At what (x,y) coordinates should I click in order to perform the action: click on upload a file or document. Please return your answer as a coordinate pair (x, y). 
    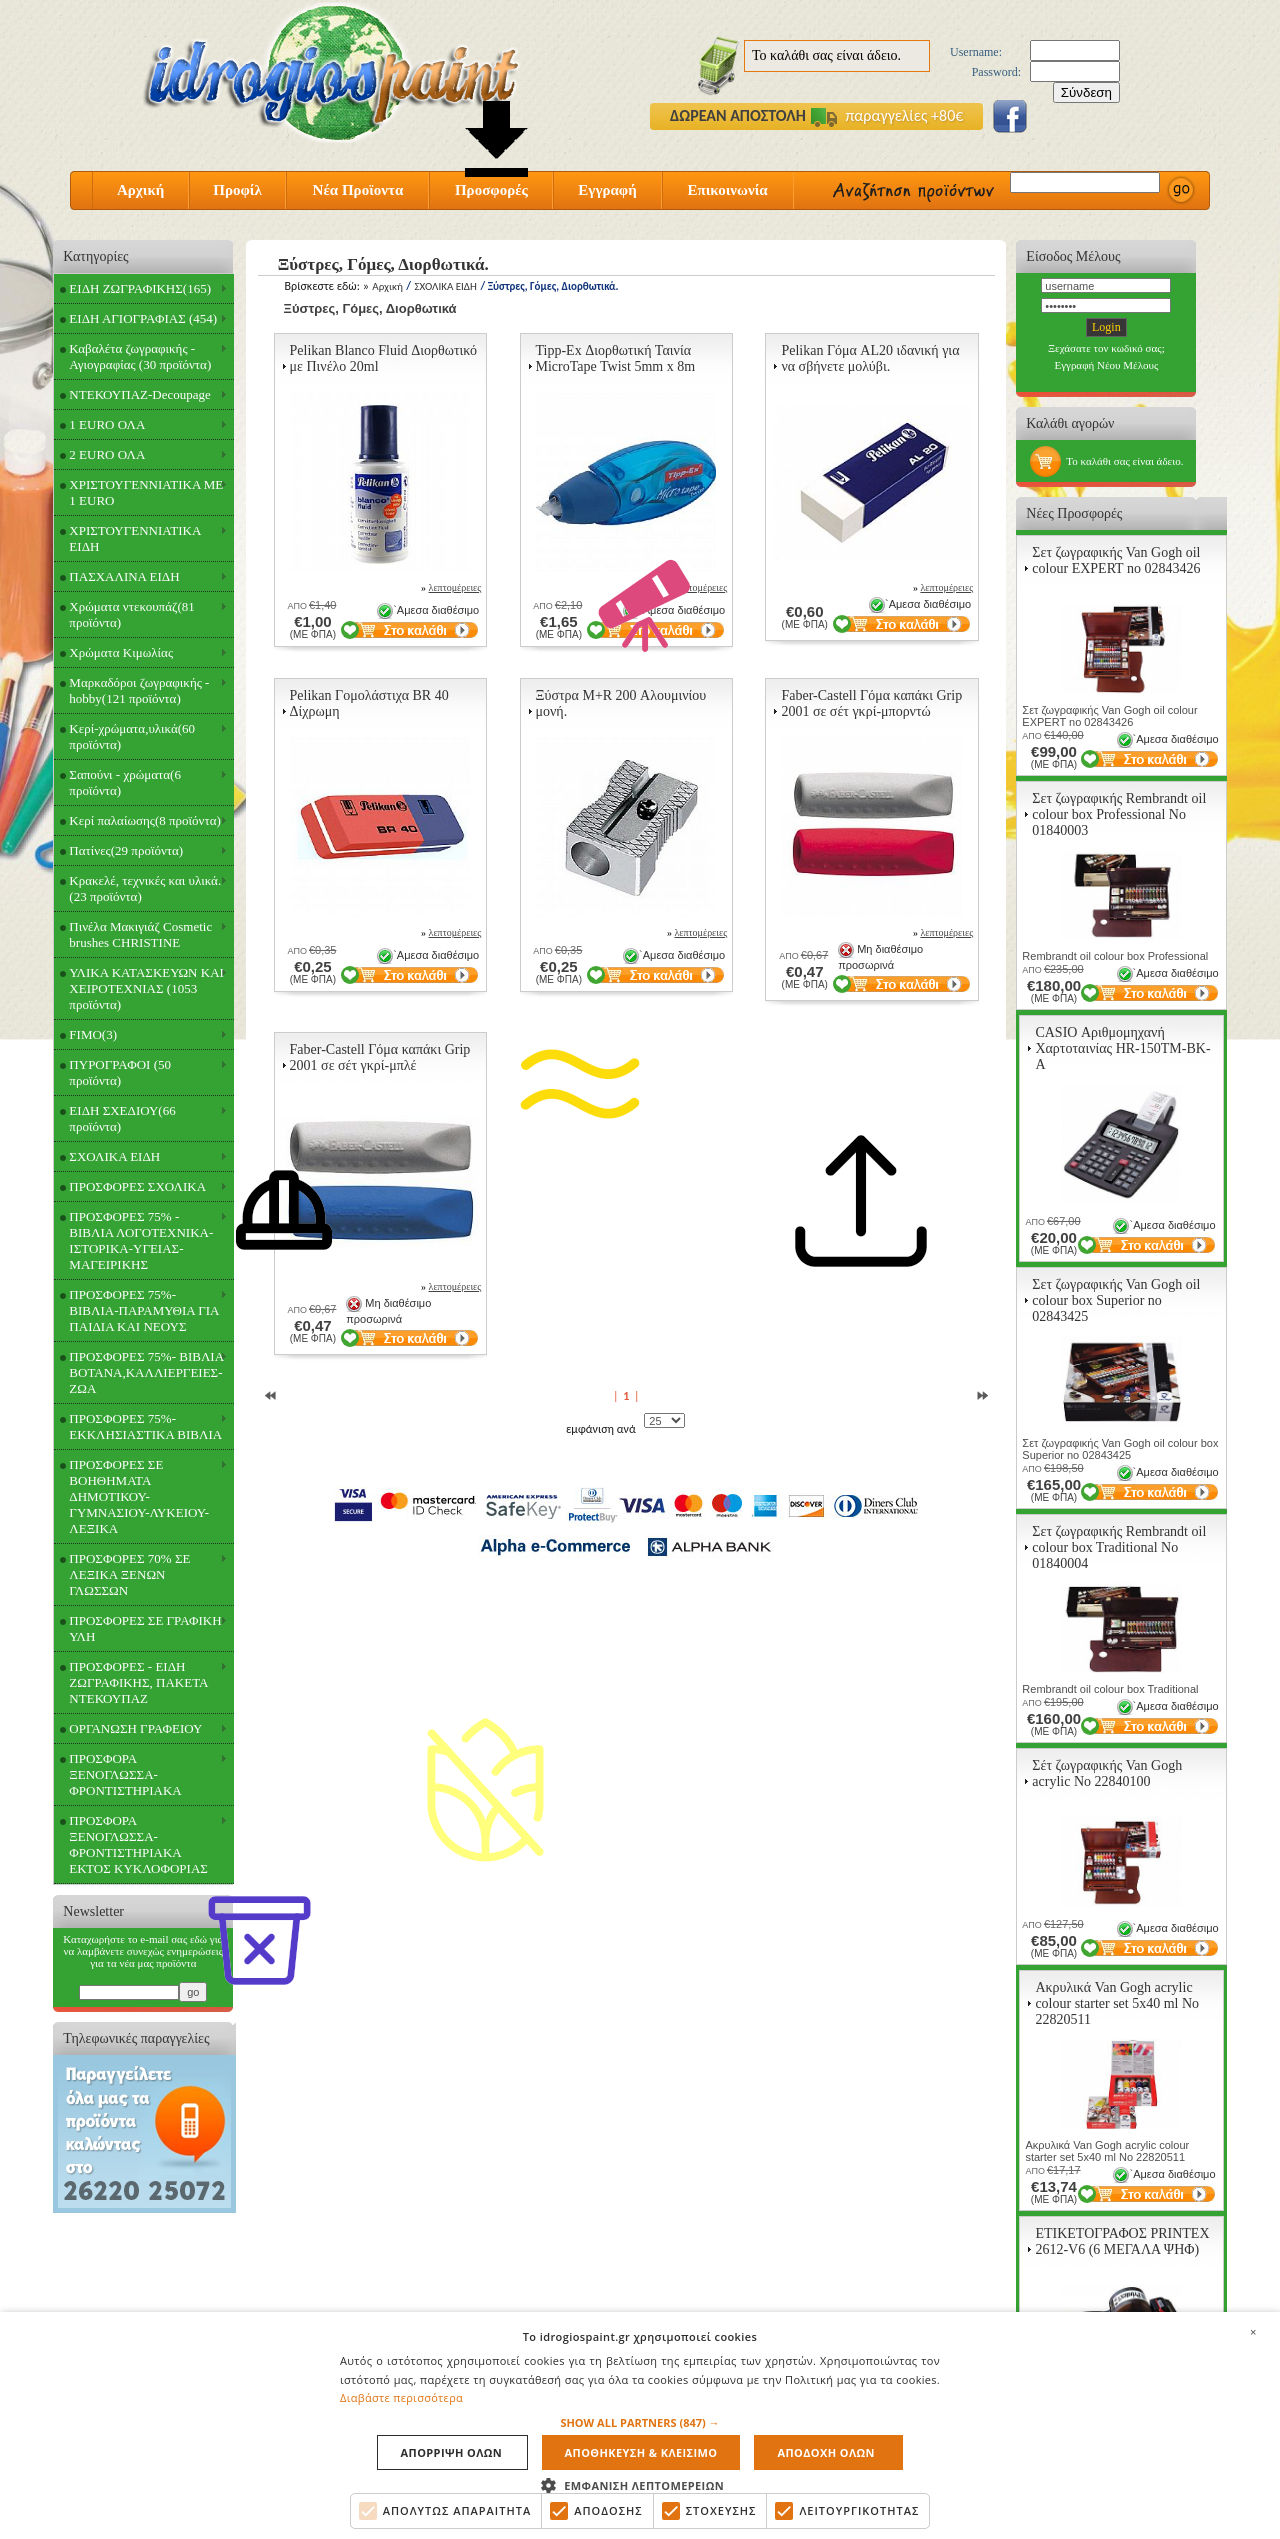
    Looking at the image, I should click on (861, 1201).